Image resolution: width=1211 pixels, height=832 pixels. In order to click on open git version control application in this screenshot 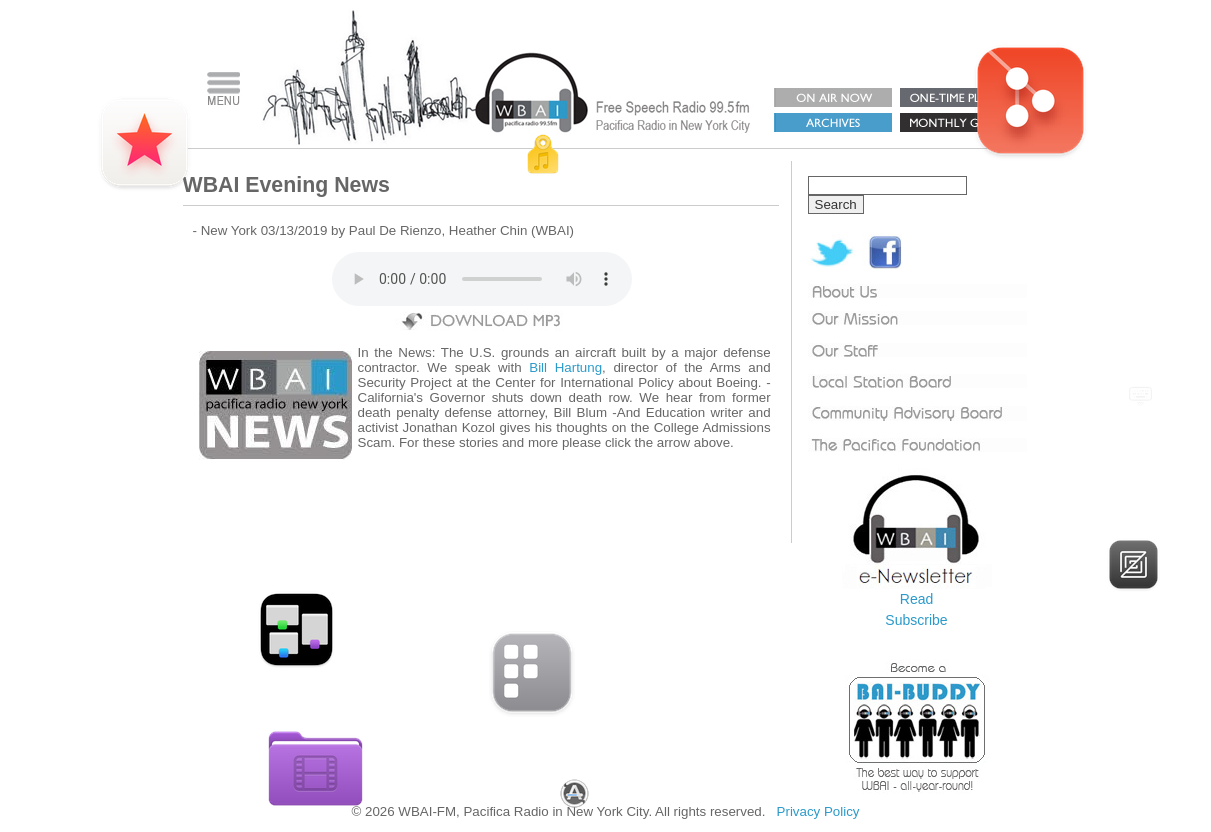, I will do `click(1030, 100)`.